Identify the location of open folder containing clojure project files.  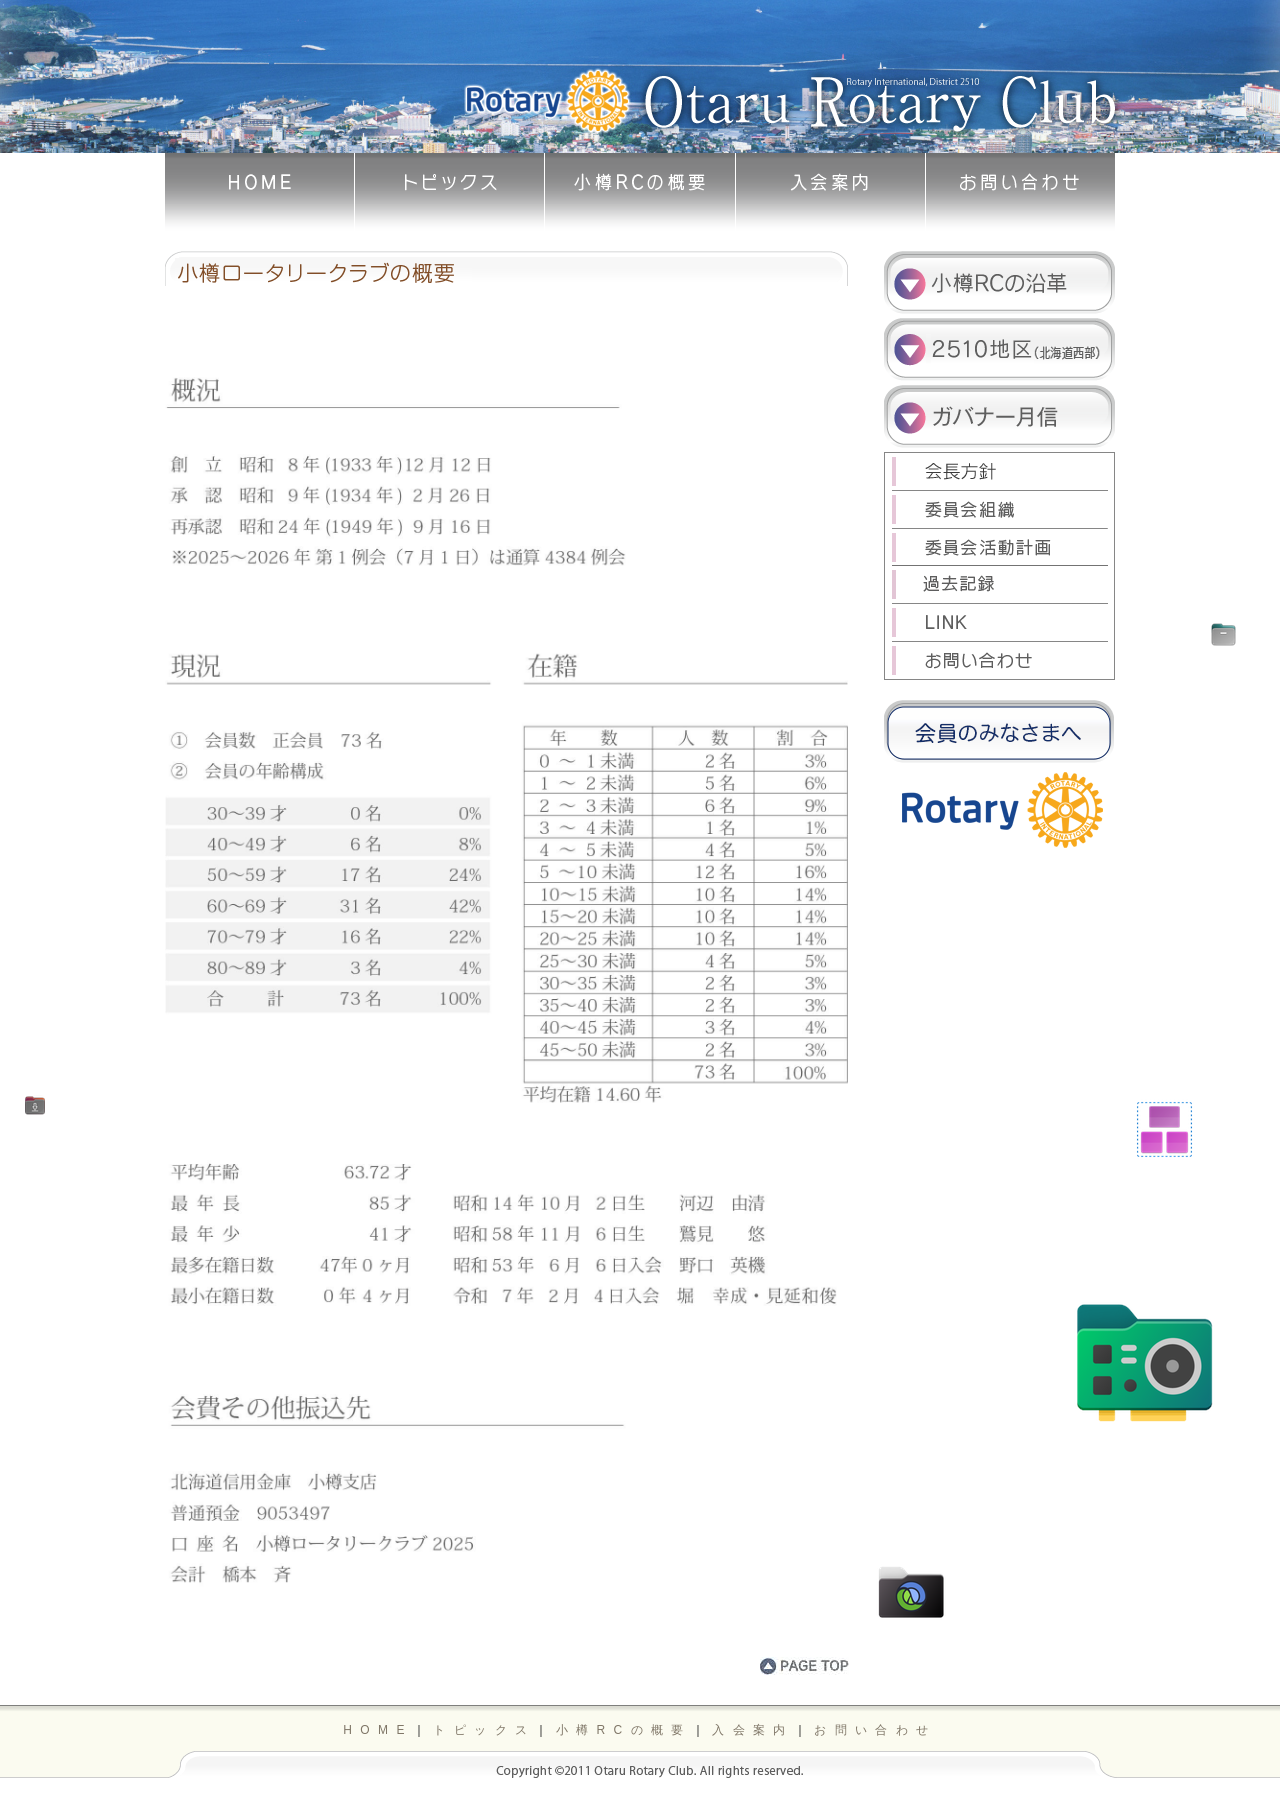
(911, 1594).